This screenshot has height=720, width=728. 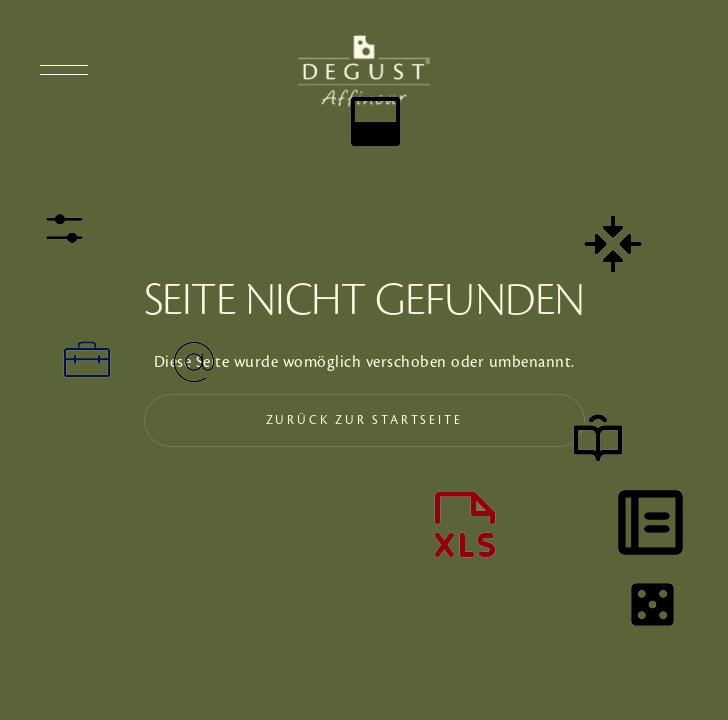 What do you see at coordinates (652, 604) in the screenshot?
I see `access casino or gambling games` at bounding box center [652, 604].